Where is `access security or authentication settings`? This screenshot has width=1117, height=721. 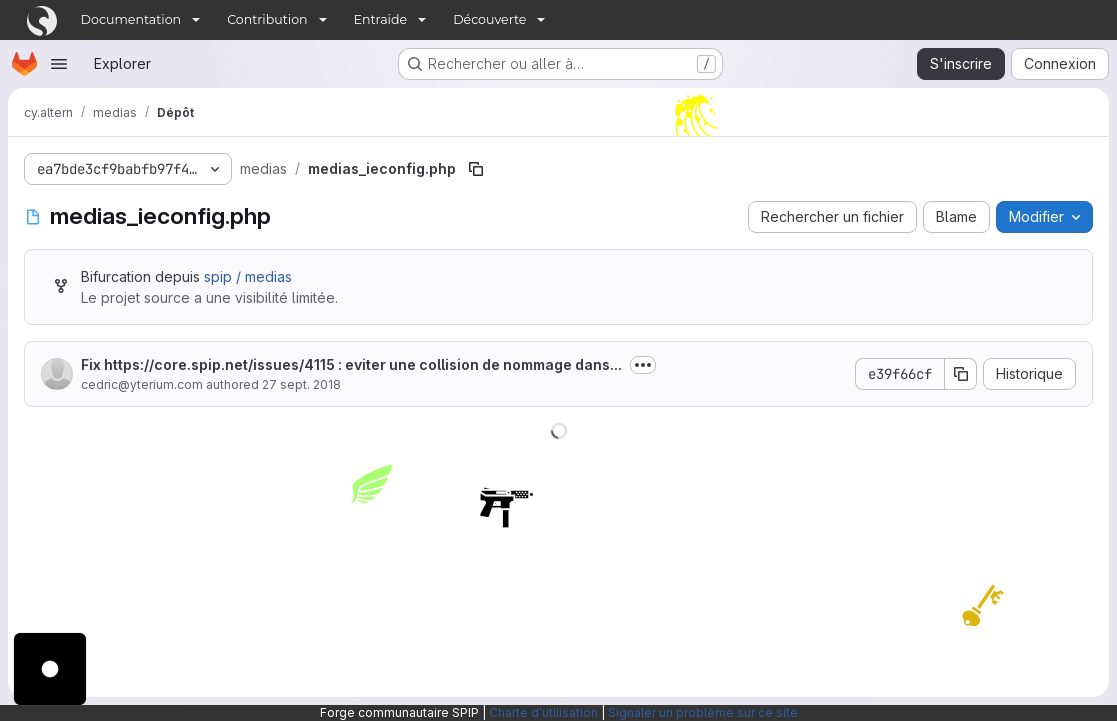
access security or authentication settings is located at coordinates (983, 605).